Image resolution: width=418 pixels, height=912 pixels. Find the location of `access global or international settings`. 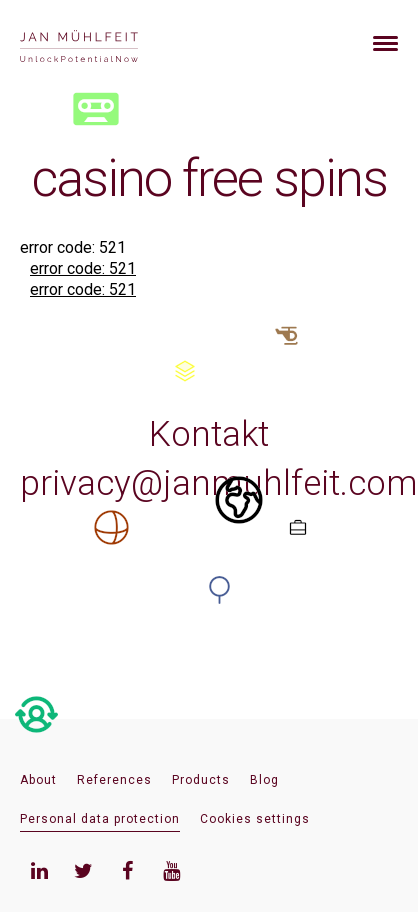

access global or international settings is located at coordinates (111, 527).